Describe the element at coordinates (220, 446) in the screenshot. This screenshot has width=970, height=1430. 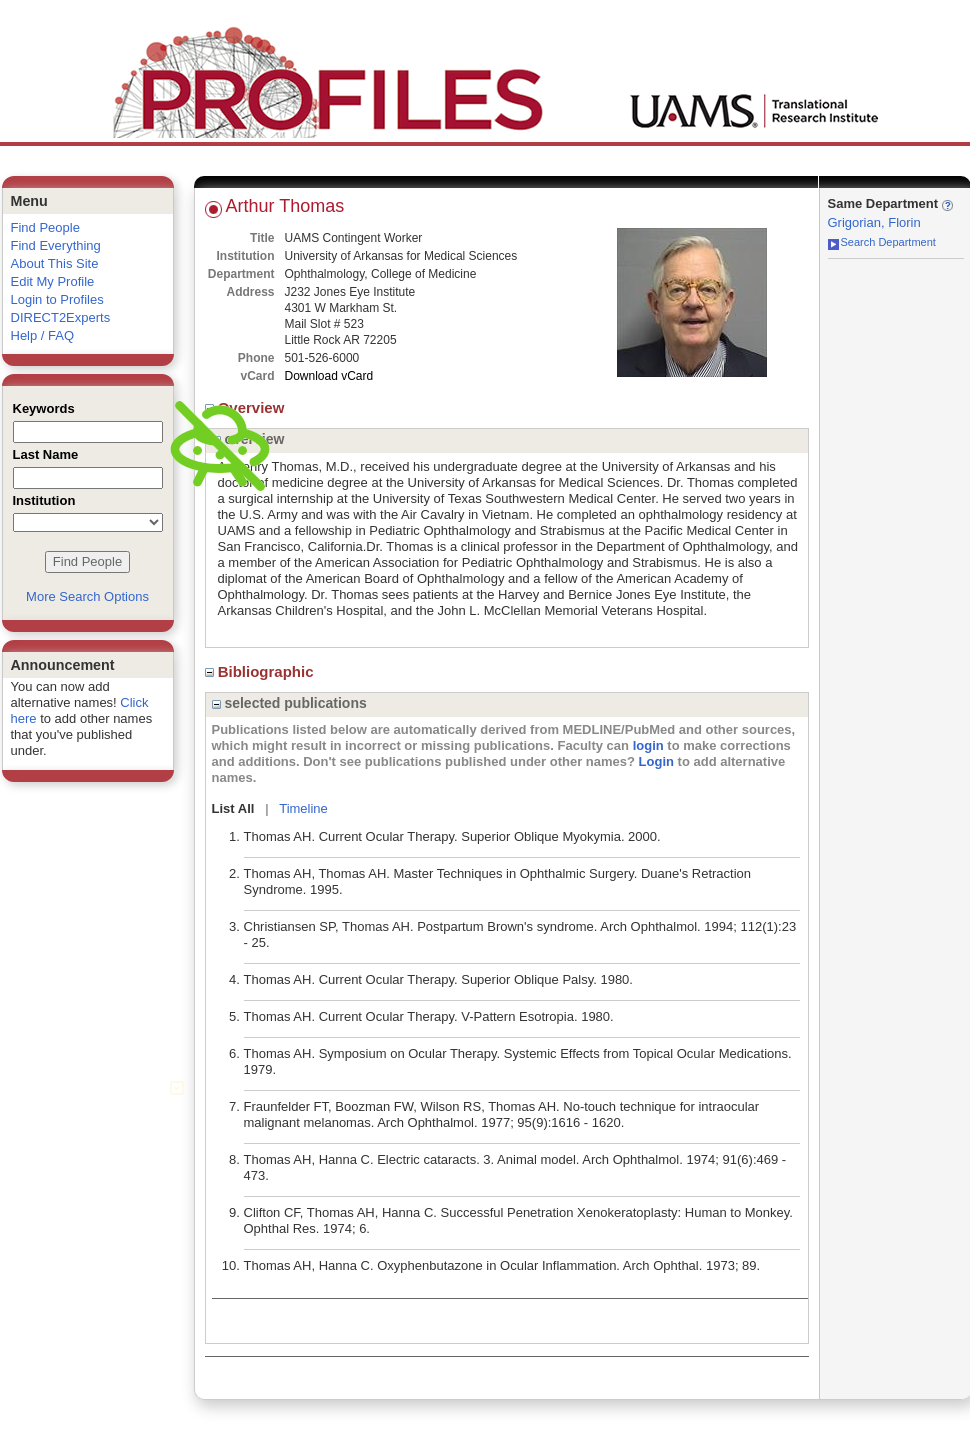
I see `disable UFO or alien-themed mode` at that location.